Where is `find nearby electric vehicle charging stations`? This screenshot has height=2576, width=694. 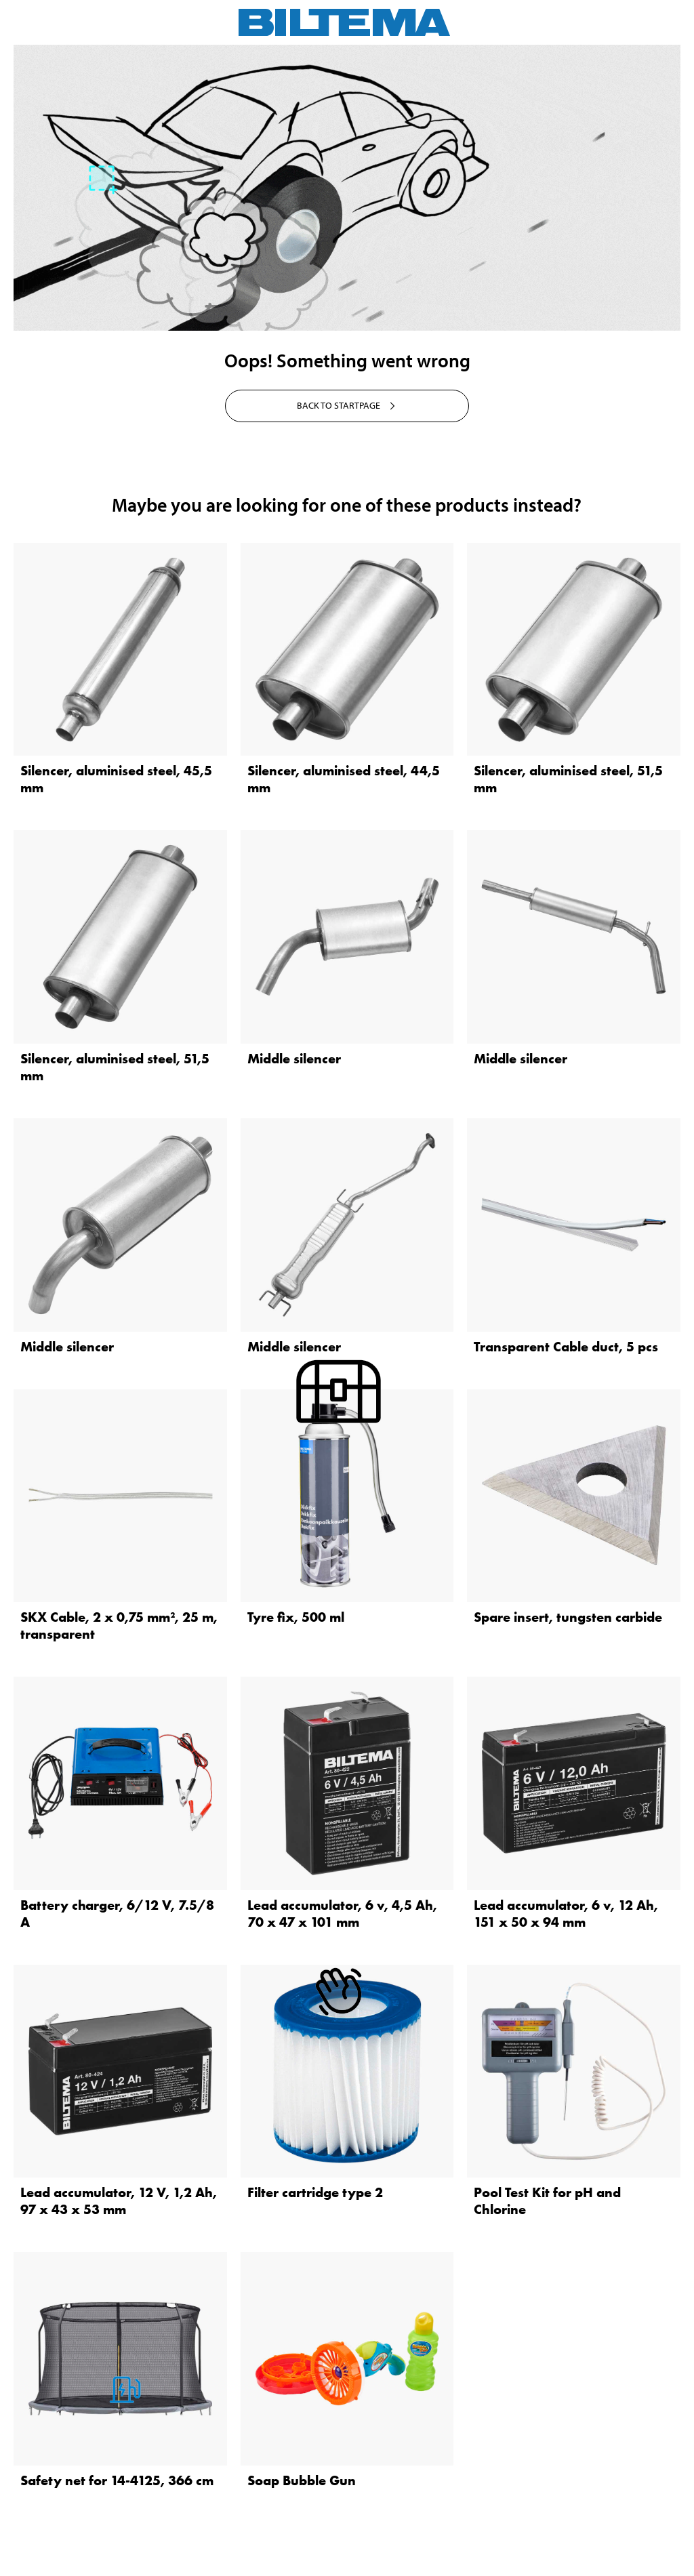 find nearby electric vehicle charging stations is located at coordinates (124, 2390).